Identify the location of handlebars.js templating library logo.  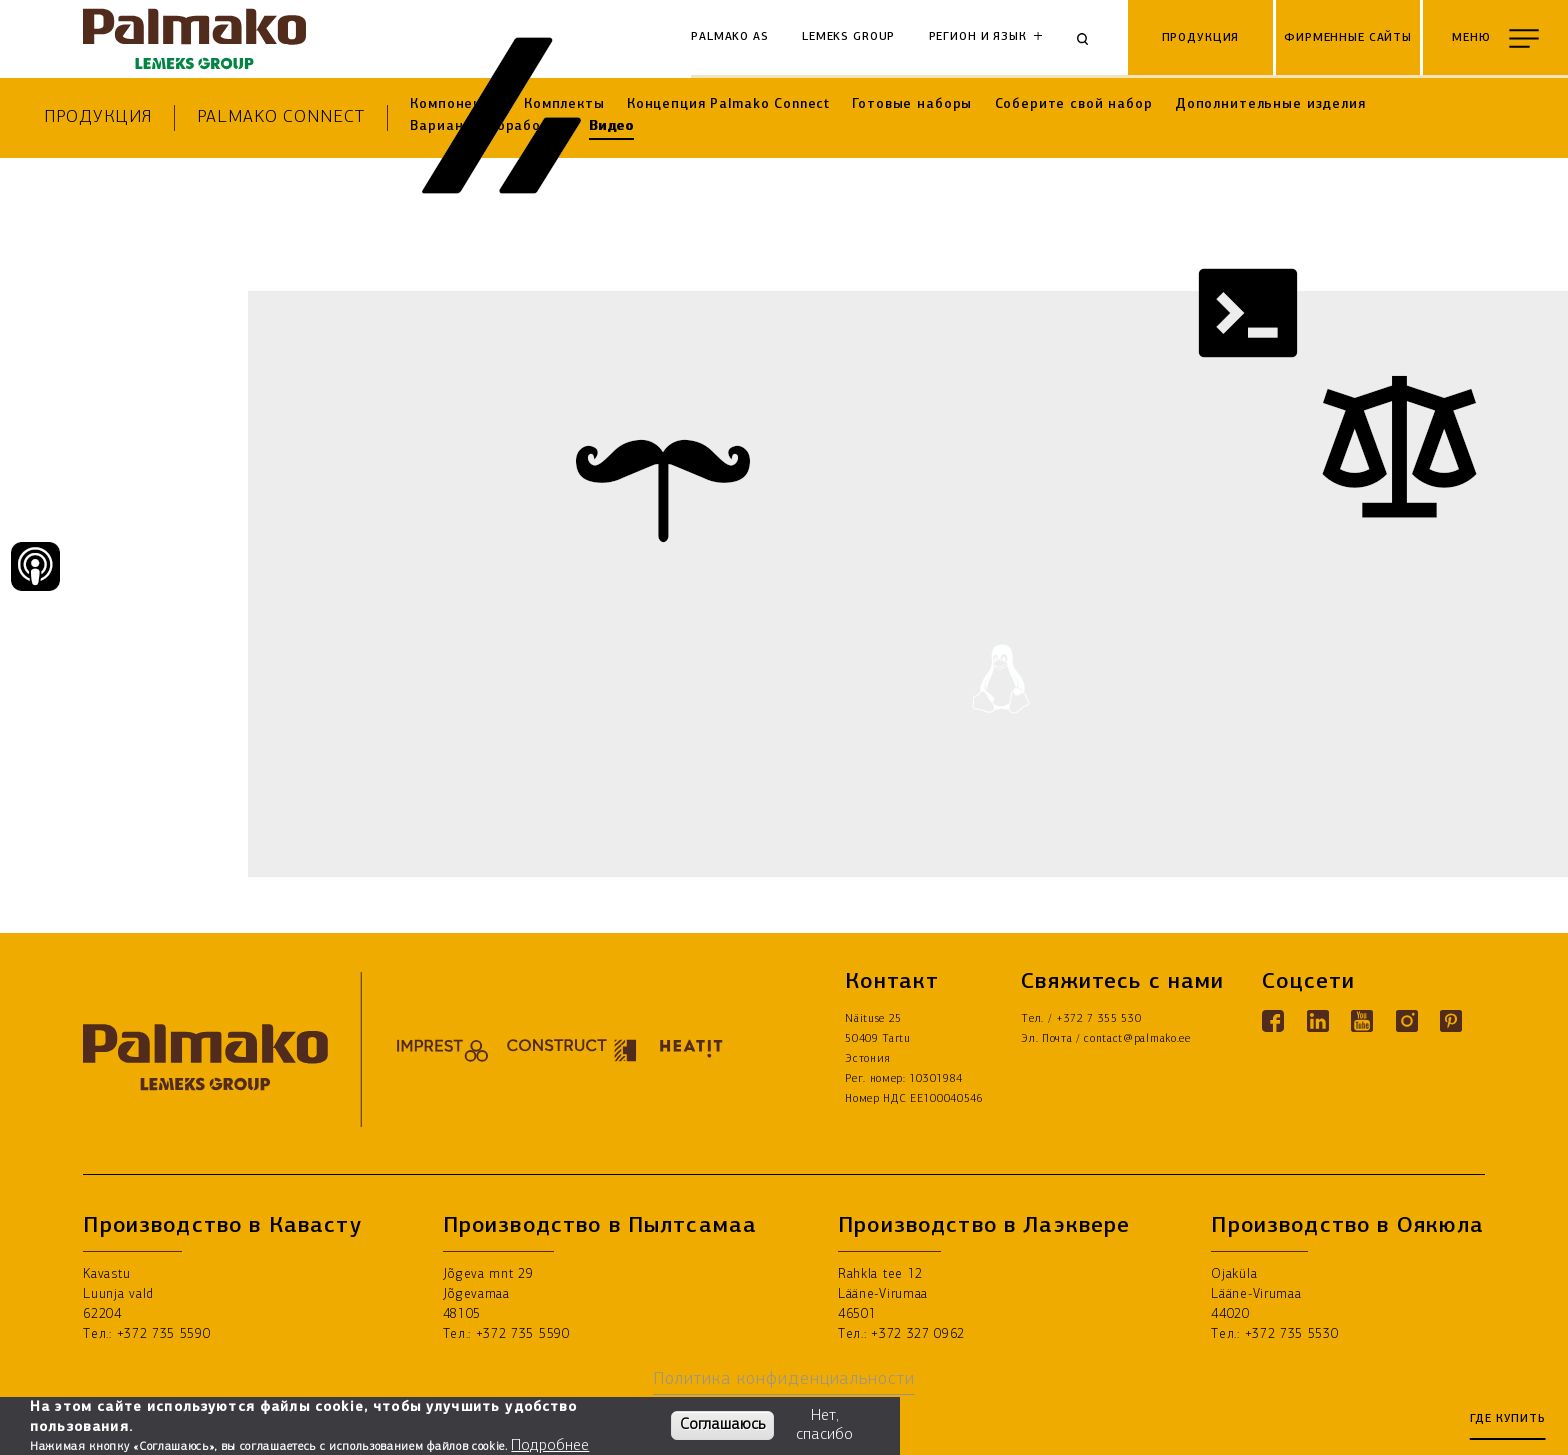
(663, 491).